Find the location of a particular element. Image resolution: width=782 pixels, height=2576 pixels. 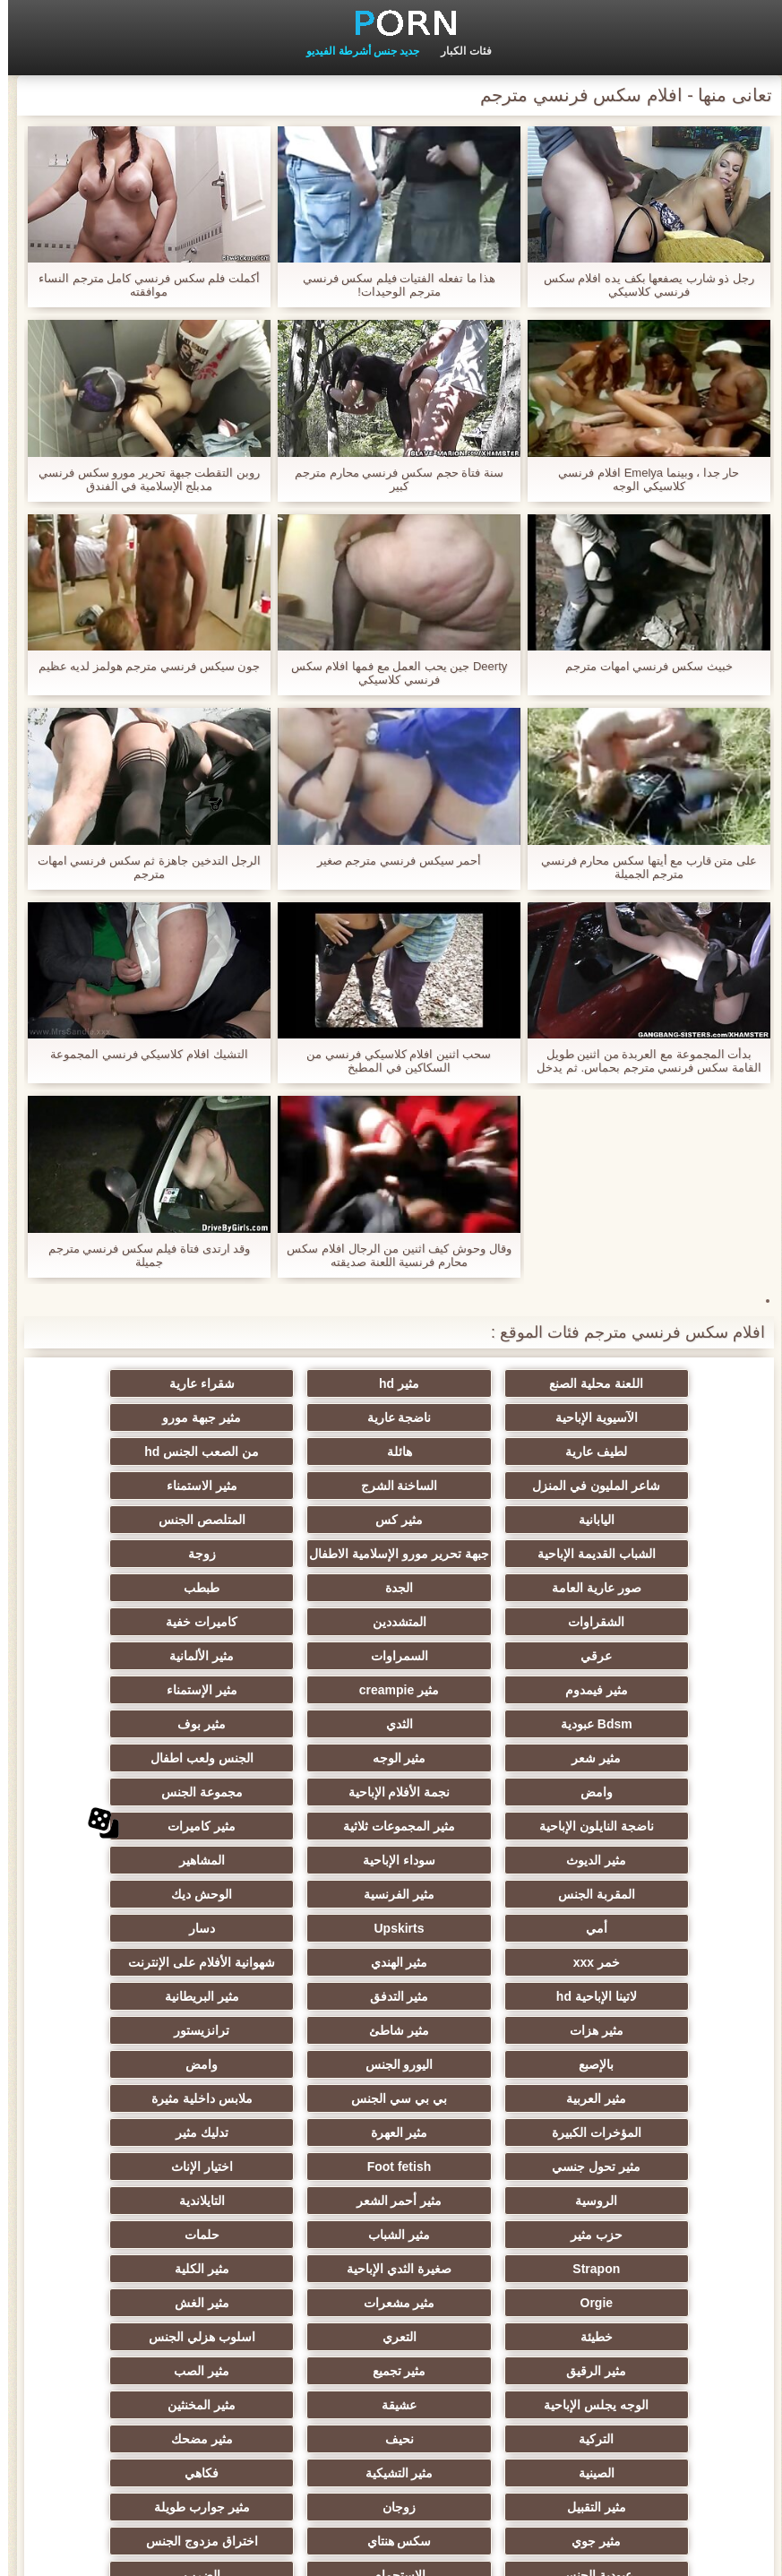

randomize or shuffle content is located at coordinates (103, 1822).